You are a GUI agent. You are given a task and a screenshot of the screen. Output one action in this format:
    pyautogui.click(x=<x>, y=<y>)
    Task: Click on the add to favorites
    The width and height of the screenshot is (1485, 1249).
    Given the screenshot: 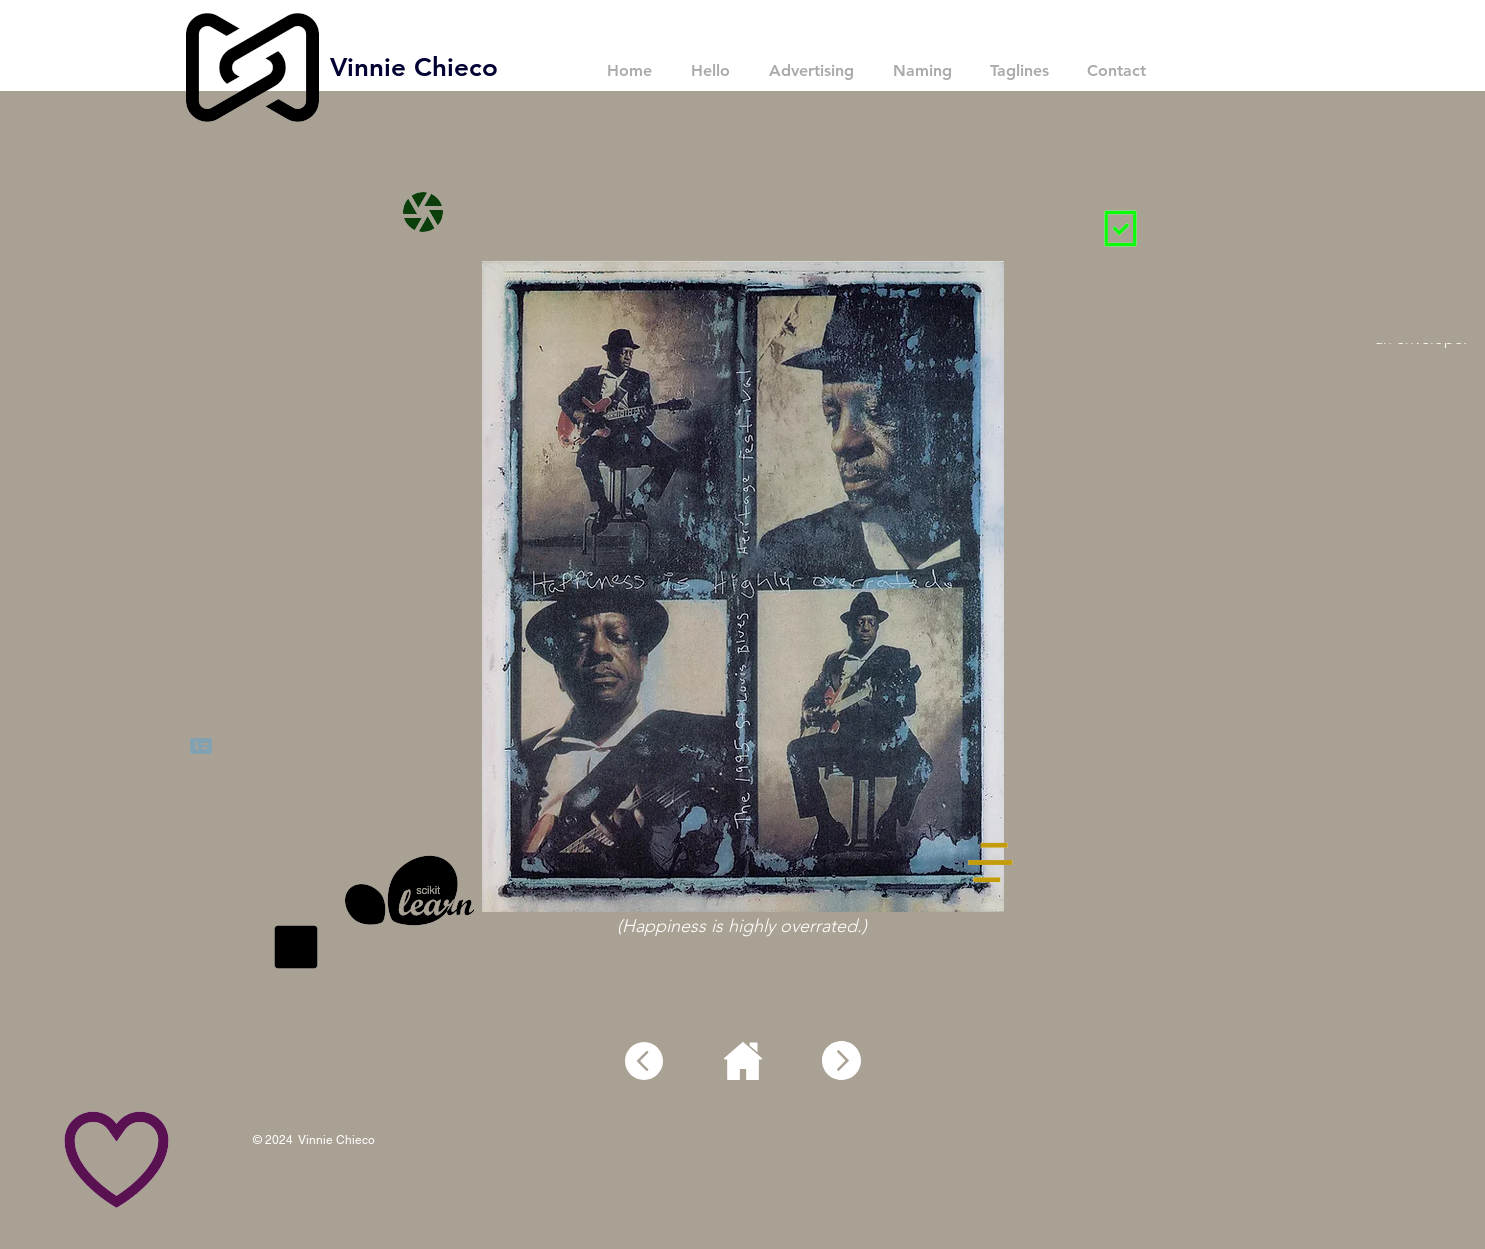 What is the action you would take?
    pyautogui.click(x=116, y=1158)
    